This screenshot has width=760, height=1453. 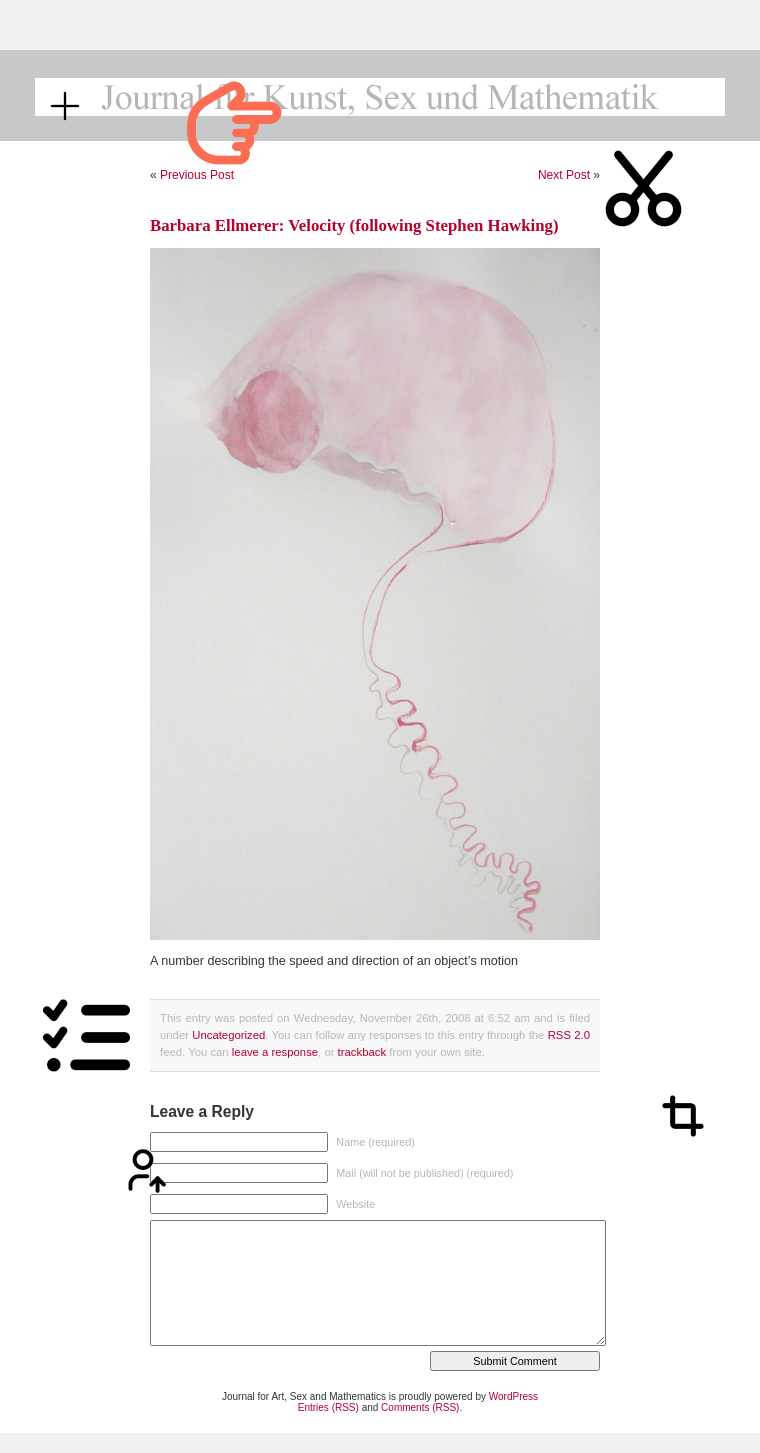 I want to click on add a new item, so click(x=65, y=106).